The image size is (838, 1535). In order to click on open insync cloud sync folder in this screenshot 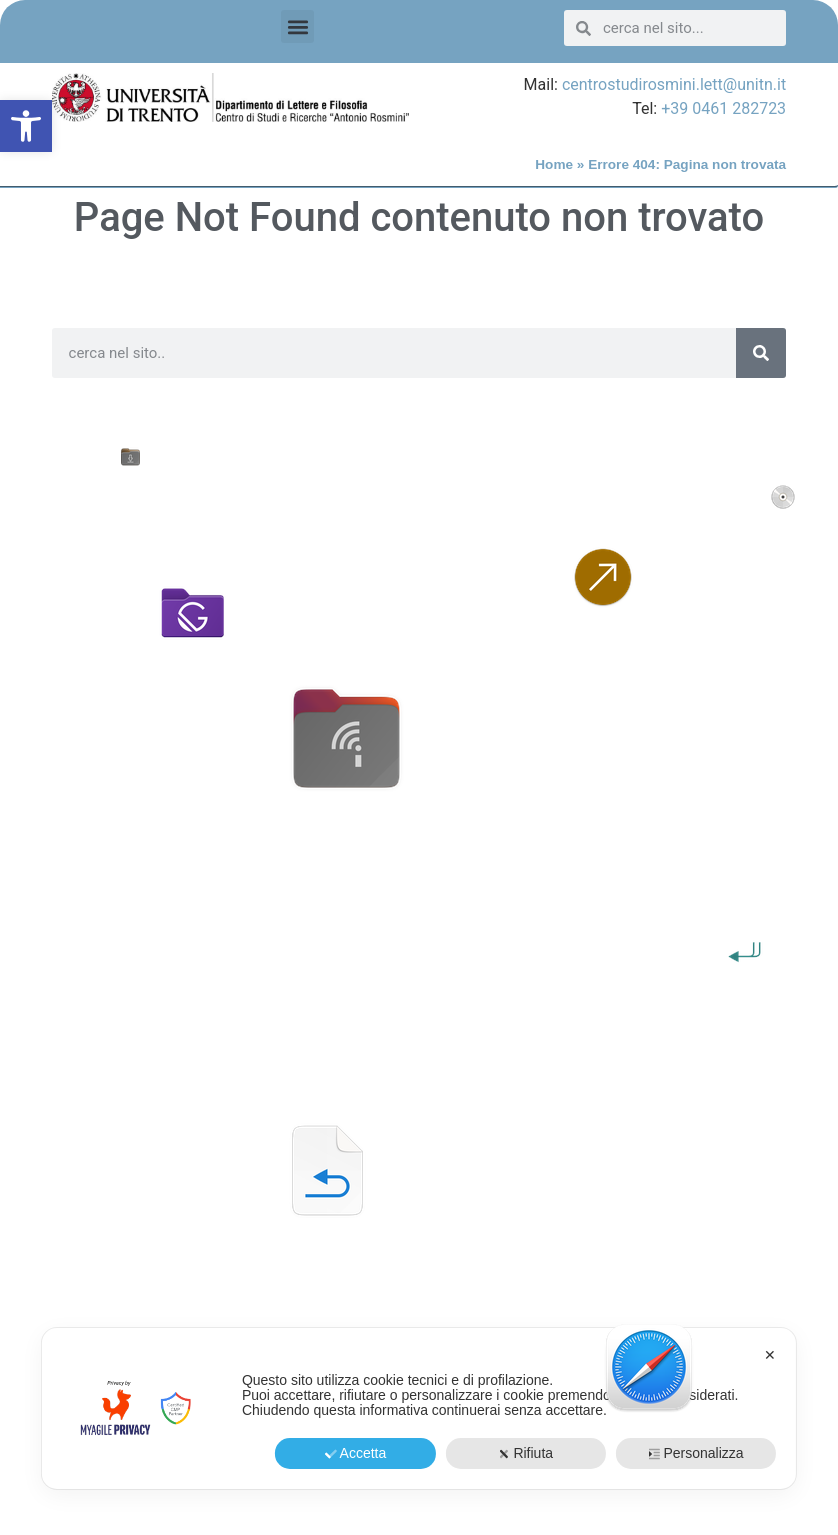, I will do `click(346, 738)`.